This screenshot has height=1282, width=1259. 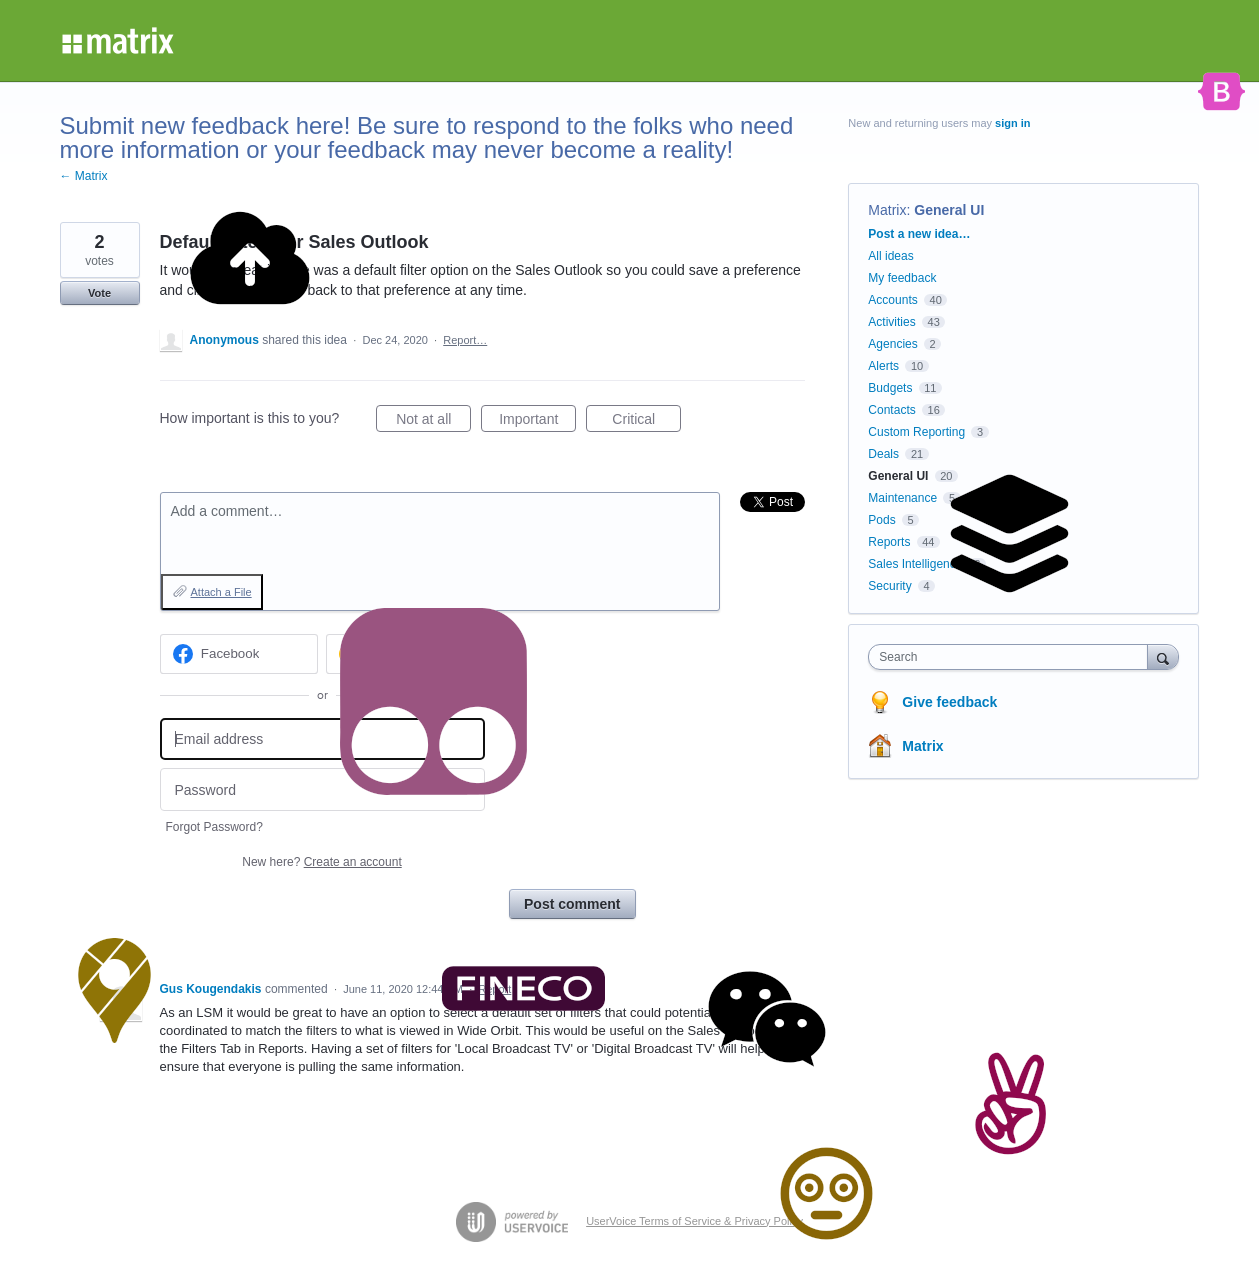 What do you see at coordinates (826, 1193) in the screenshot?
I see `flushed or surprised emoji reaction` at bounding box center [826, 1193].